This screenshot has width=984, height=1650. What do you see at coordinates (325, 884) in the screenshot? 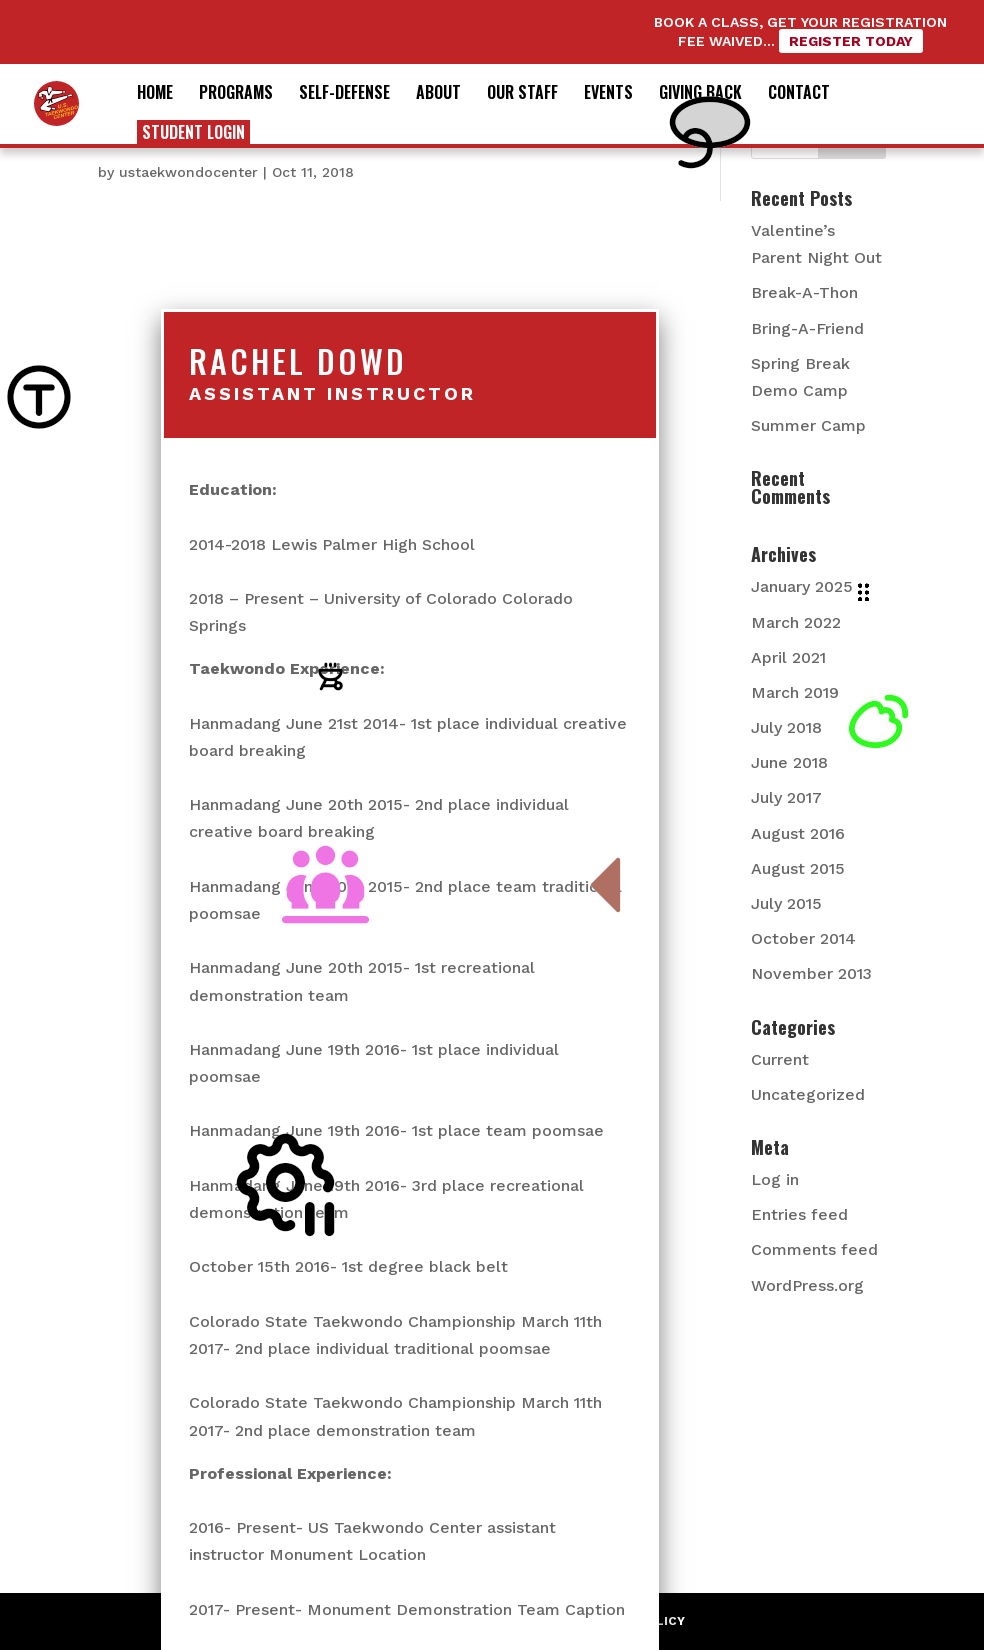
I see `view team or group members` at bounding box center [325, 884].